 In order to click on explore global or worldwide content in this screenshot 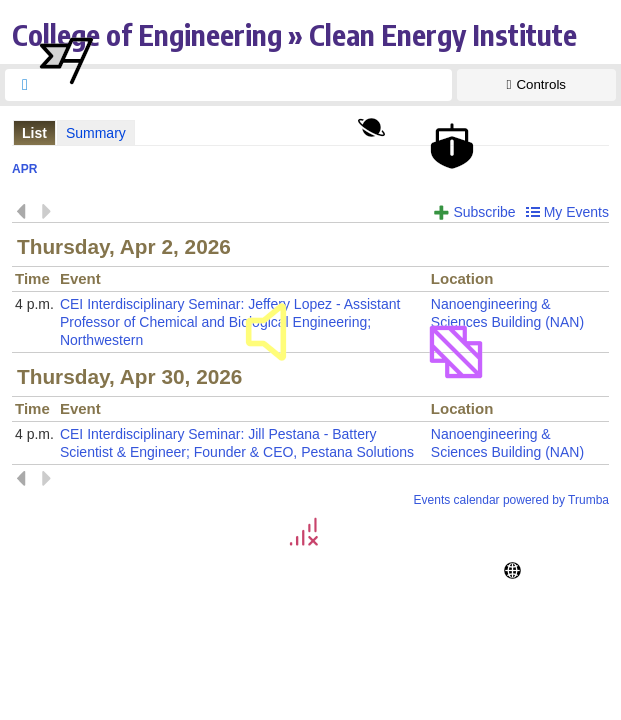, I will do `click(371, 127)`.